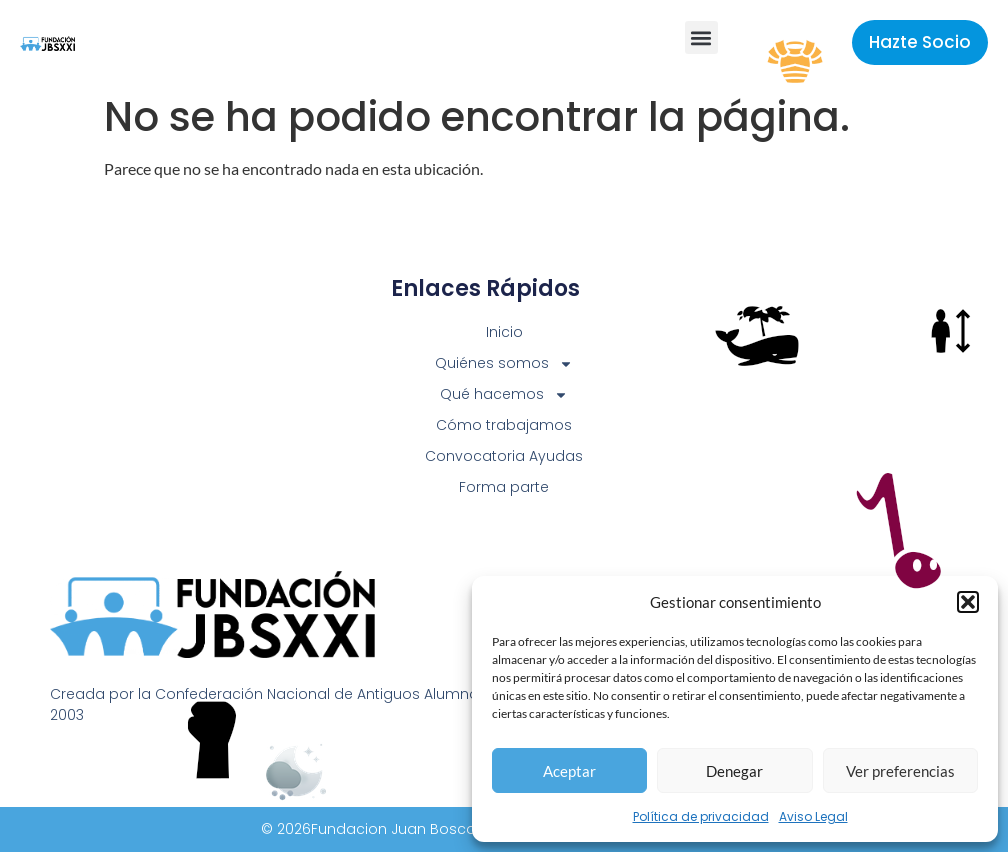 Image resolution: width=1008 pixels, height=852 pixels. What do you see at coordinates (296, 772) in the screenshot?
I see `indicates scattered snow conditions at night` at bounding box center [296, 772].